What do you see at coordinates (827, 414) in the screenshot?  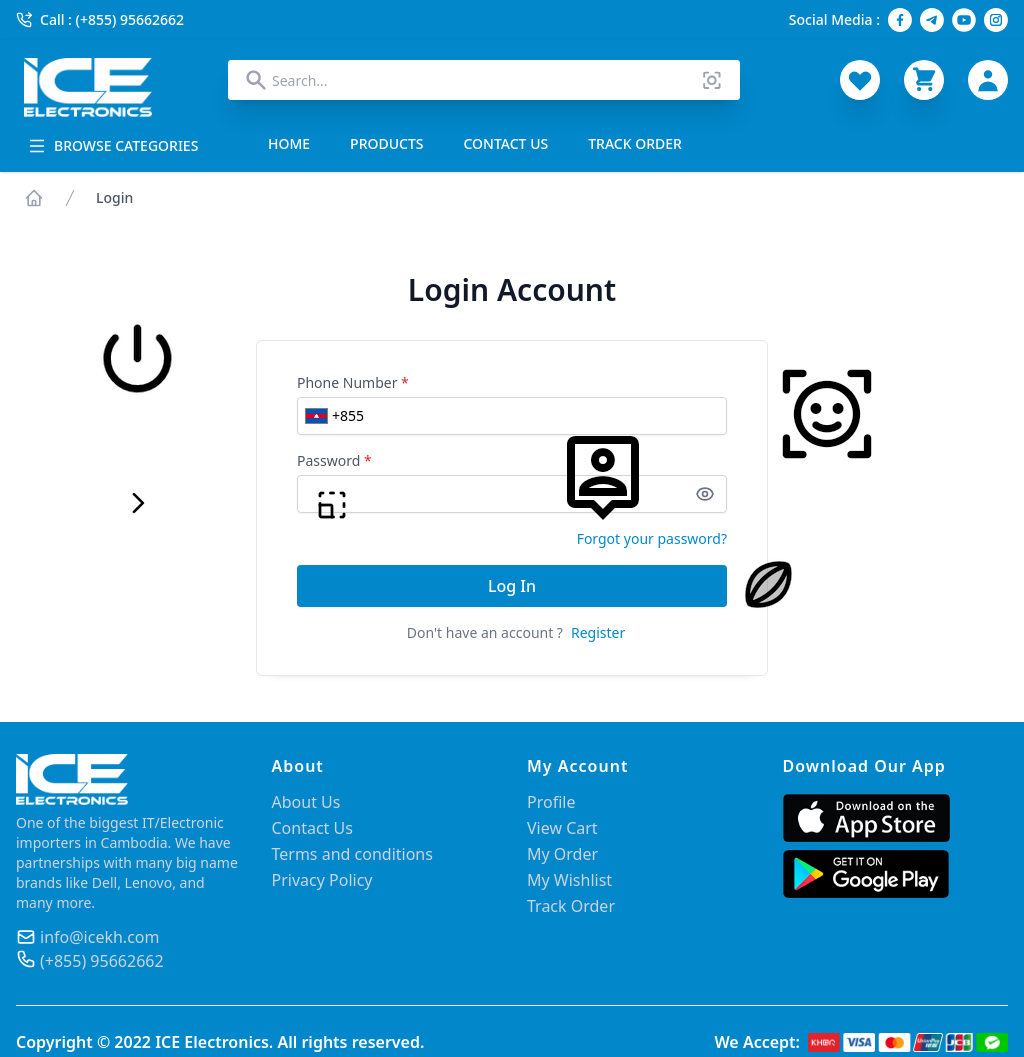 I see `scan face to unlock or authenticate` at bounding box center [827, 414].